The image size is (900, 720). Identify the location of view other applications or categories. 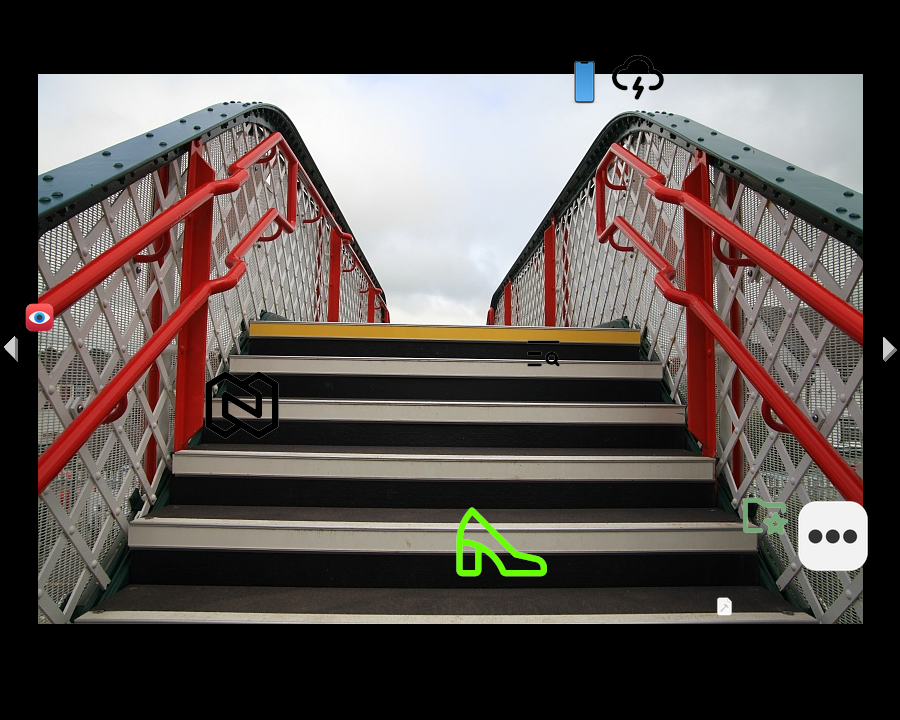
(833, 536).